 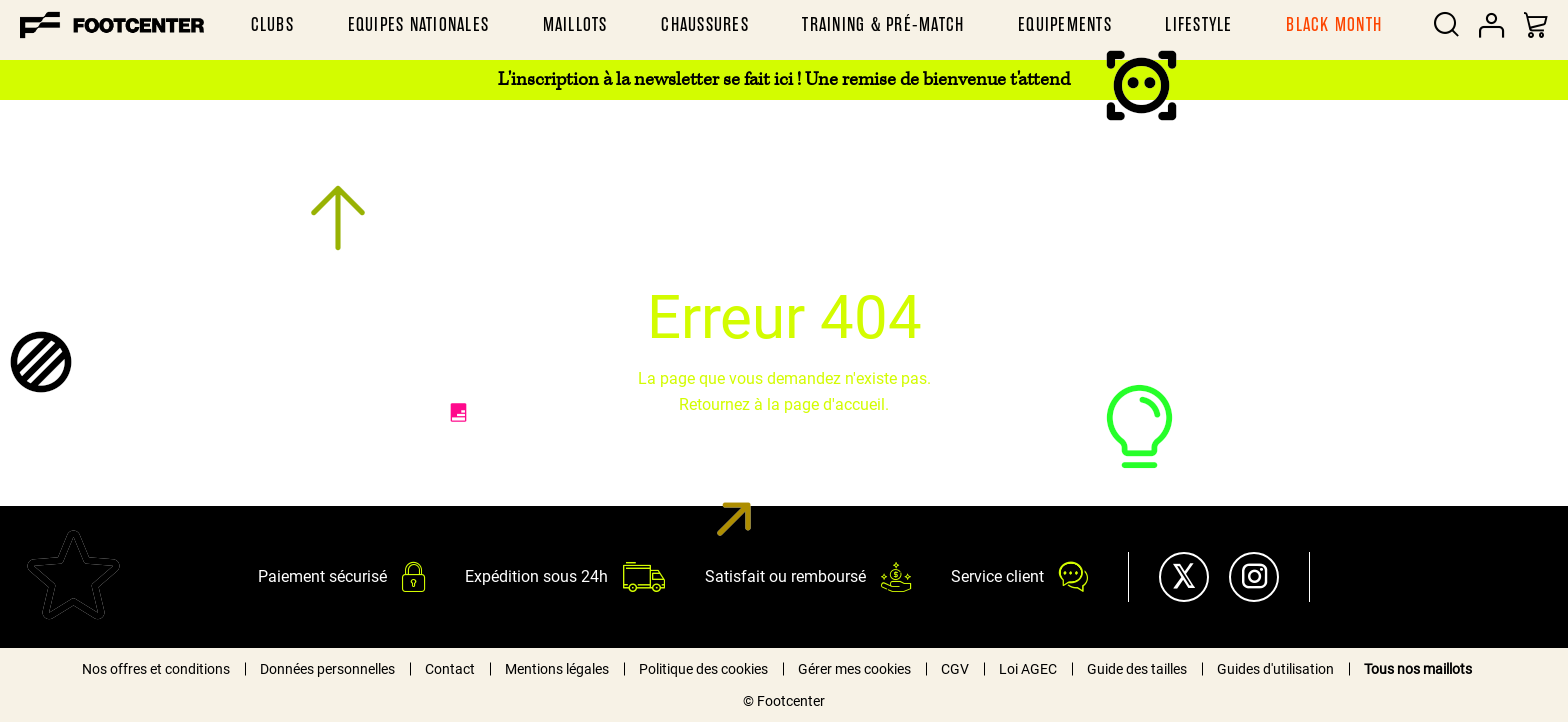 I want to click on scan face to unlock or authenticate, so click(x=1141, y=85).